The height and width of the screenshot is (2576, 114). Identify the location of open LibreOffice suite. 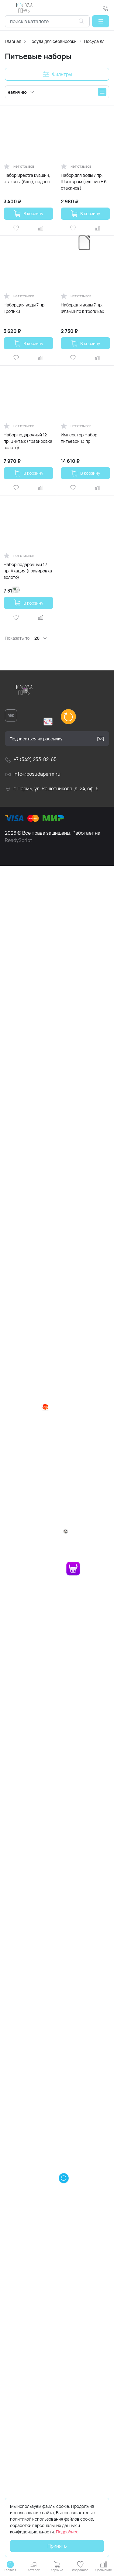
(84, 243).